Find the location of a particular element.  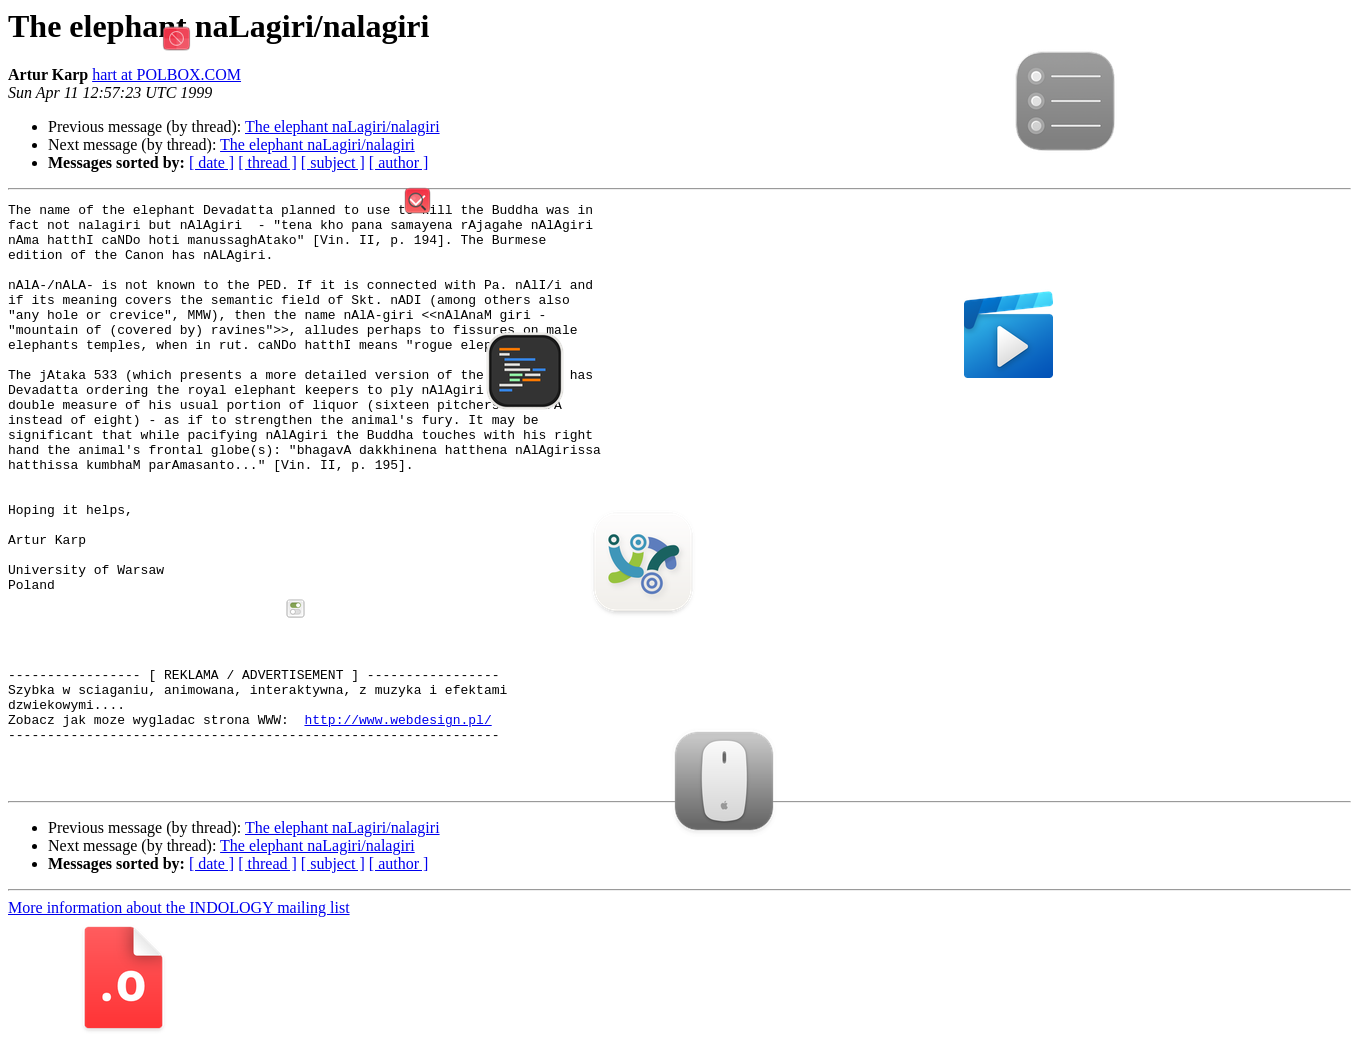

open gnome tweaks to customize system settings is located at coordinates (295, 608).